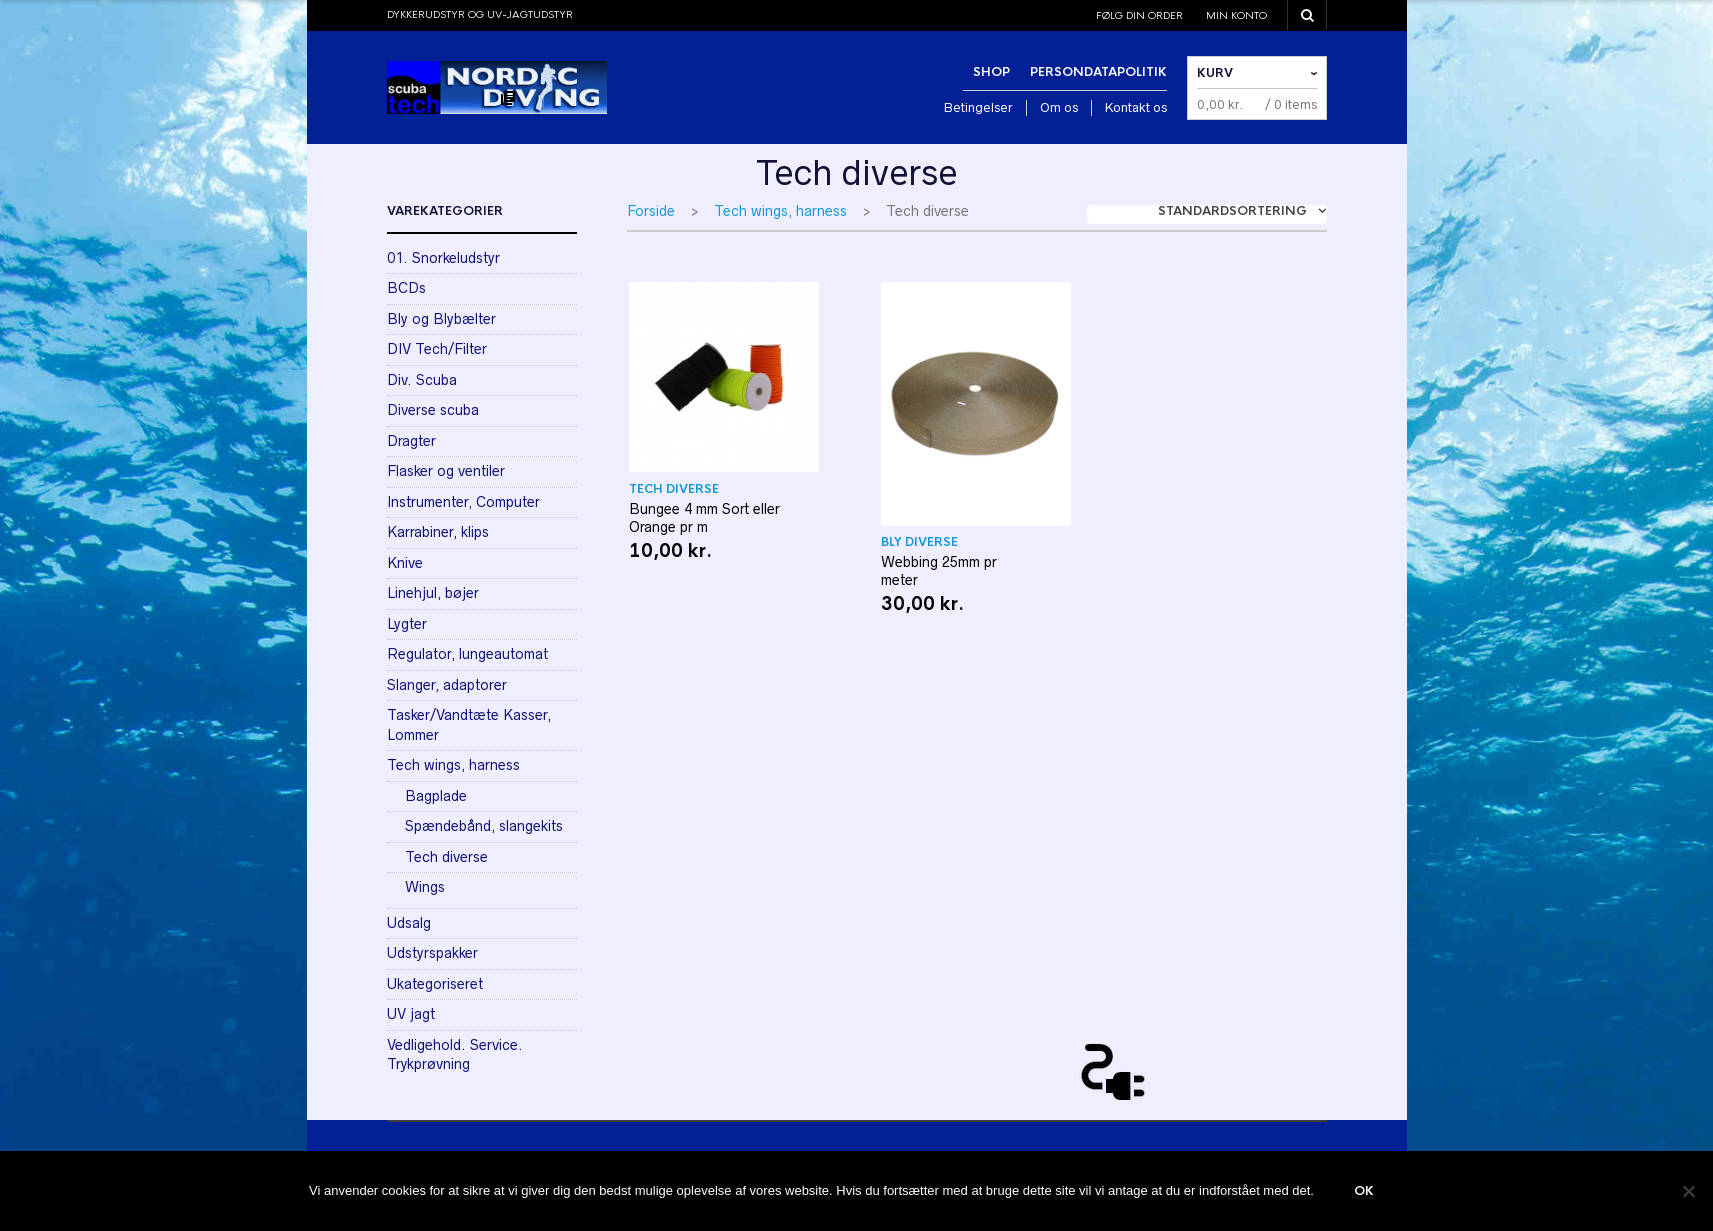 This screenshot has height=1231, width=1713. Describe the element at coordinates (1113, 1072) in the screenshot. I see `find nearby electrical or charging services` at that location.